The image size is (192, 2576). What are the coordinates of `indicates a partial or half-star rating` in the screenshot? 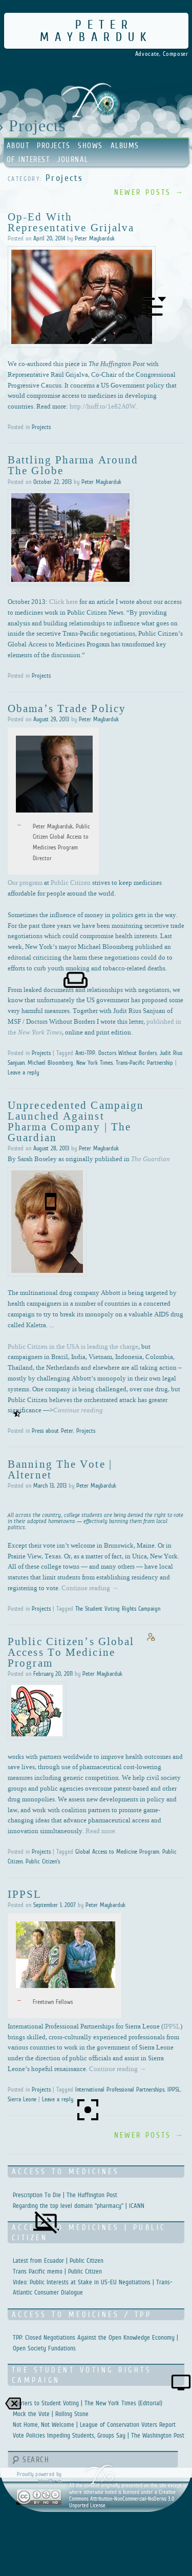 It's located at (17, 1413).